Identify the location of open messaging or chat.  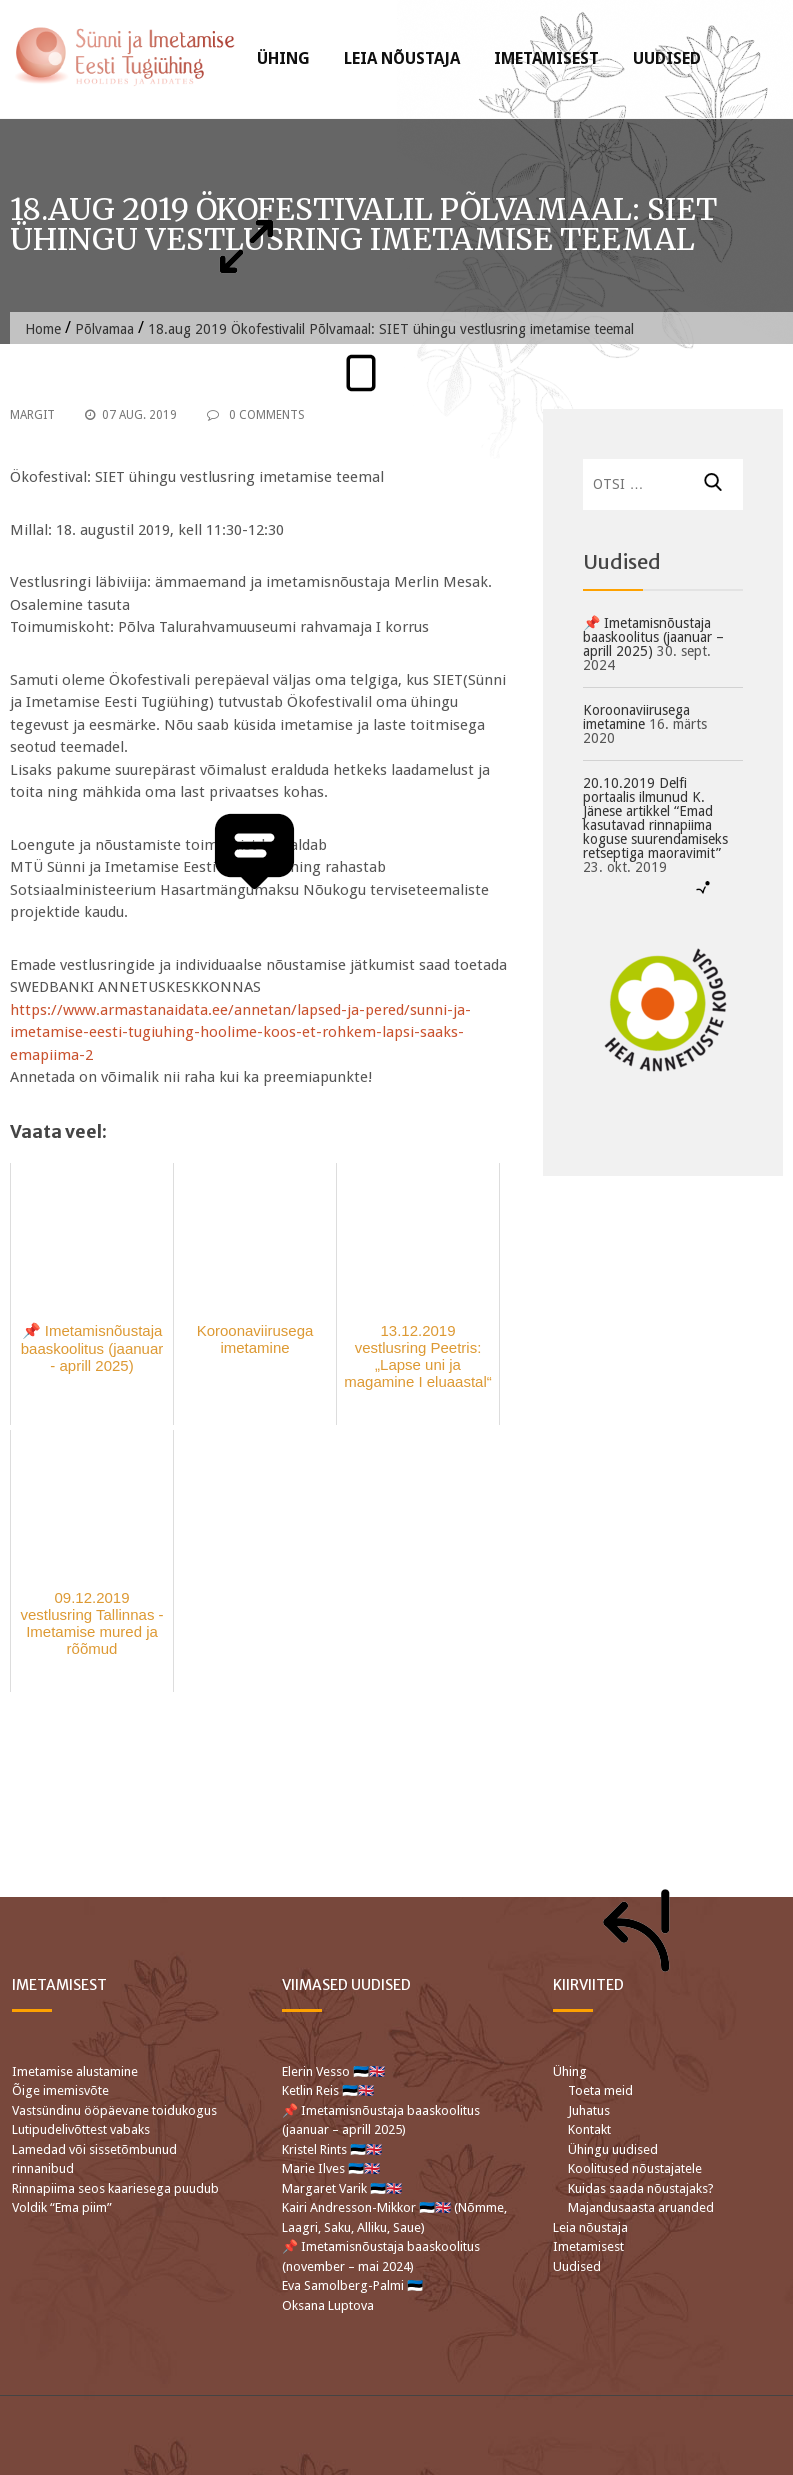
(254, 849).